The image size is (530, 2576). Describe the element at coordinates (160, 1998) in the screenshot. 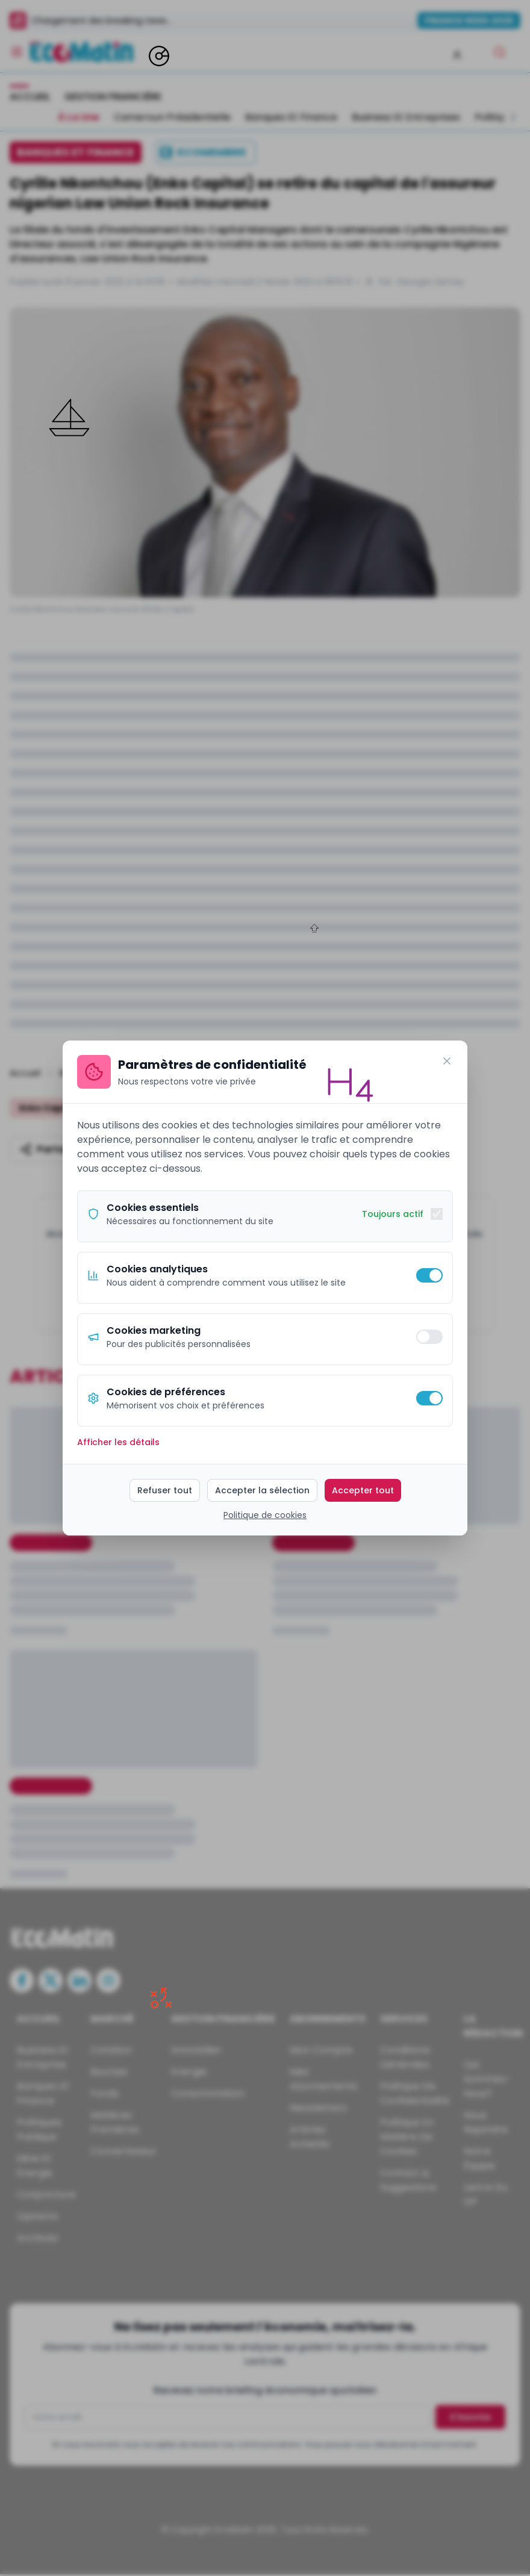

I see `view game plan or strategy` at that location.